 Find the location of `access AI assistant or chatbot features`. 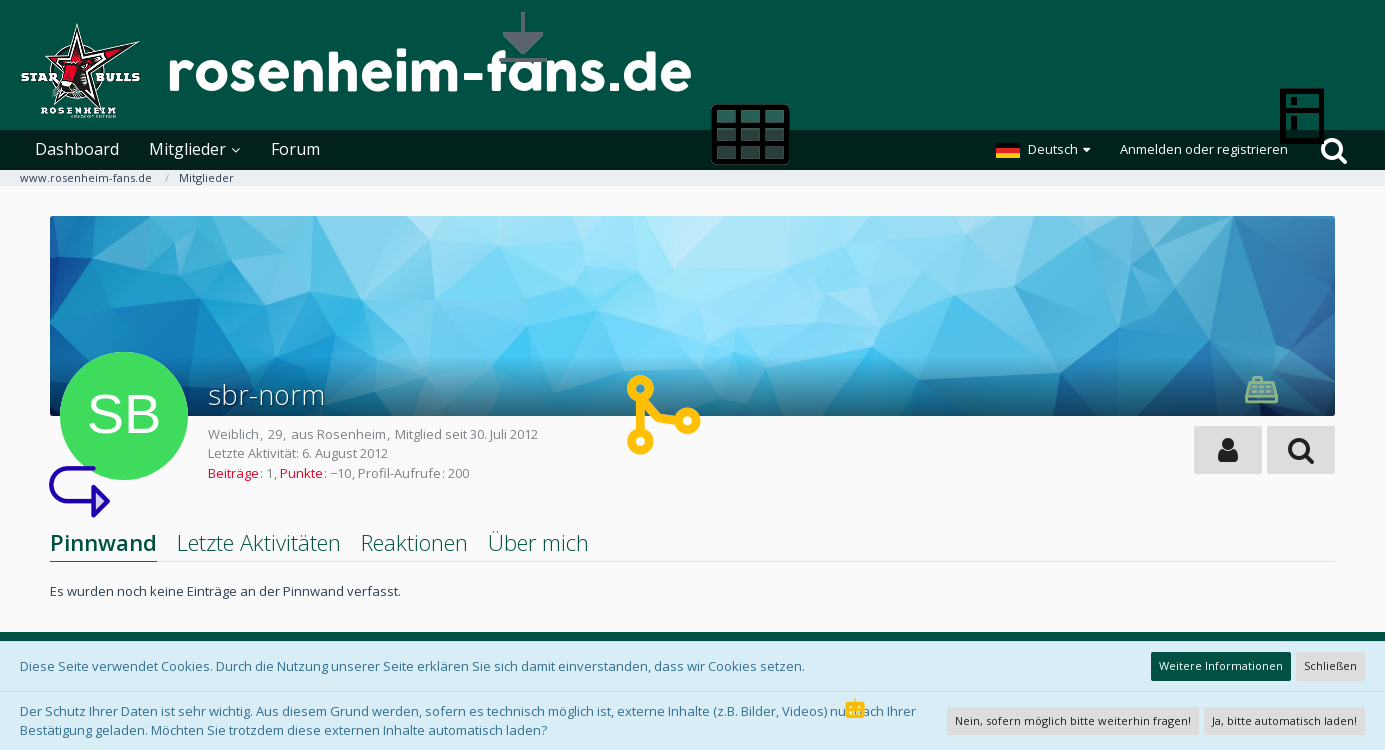

access AI assistant or chatbot features is located at coordinates (855, 709).